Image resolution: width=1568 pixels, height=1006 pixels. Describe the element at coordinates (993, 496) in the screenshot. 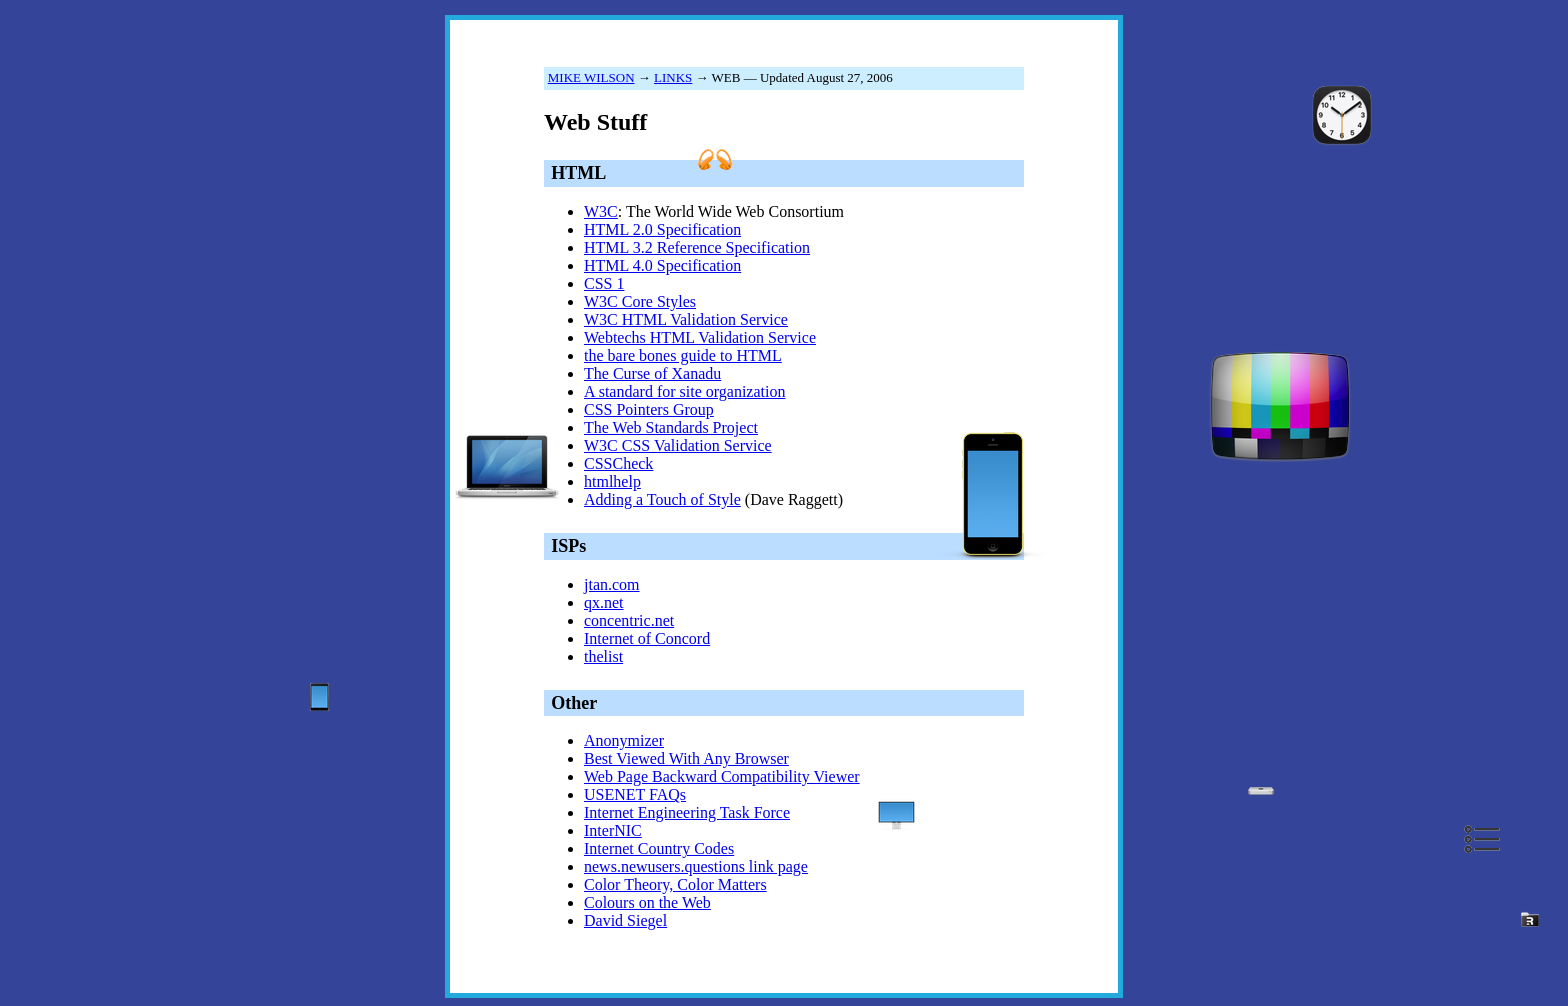

I see `connected iPhone 5c device` at that location.